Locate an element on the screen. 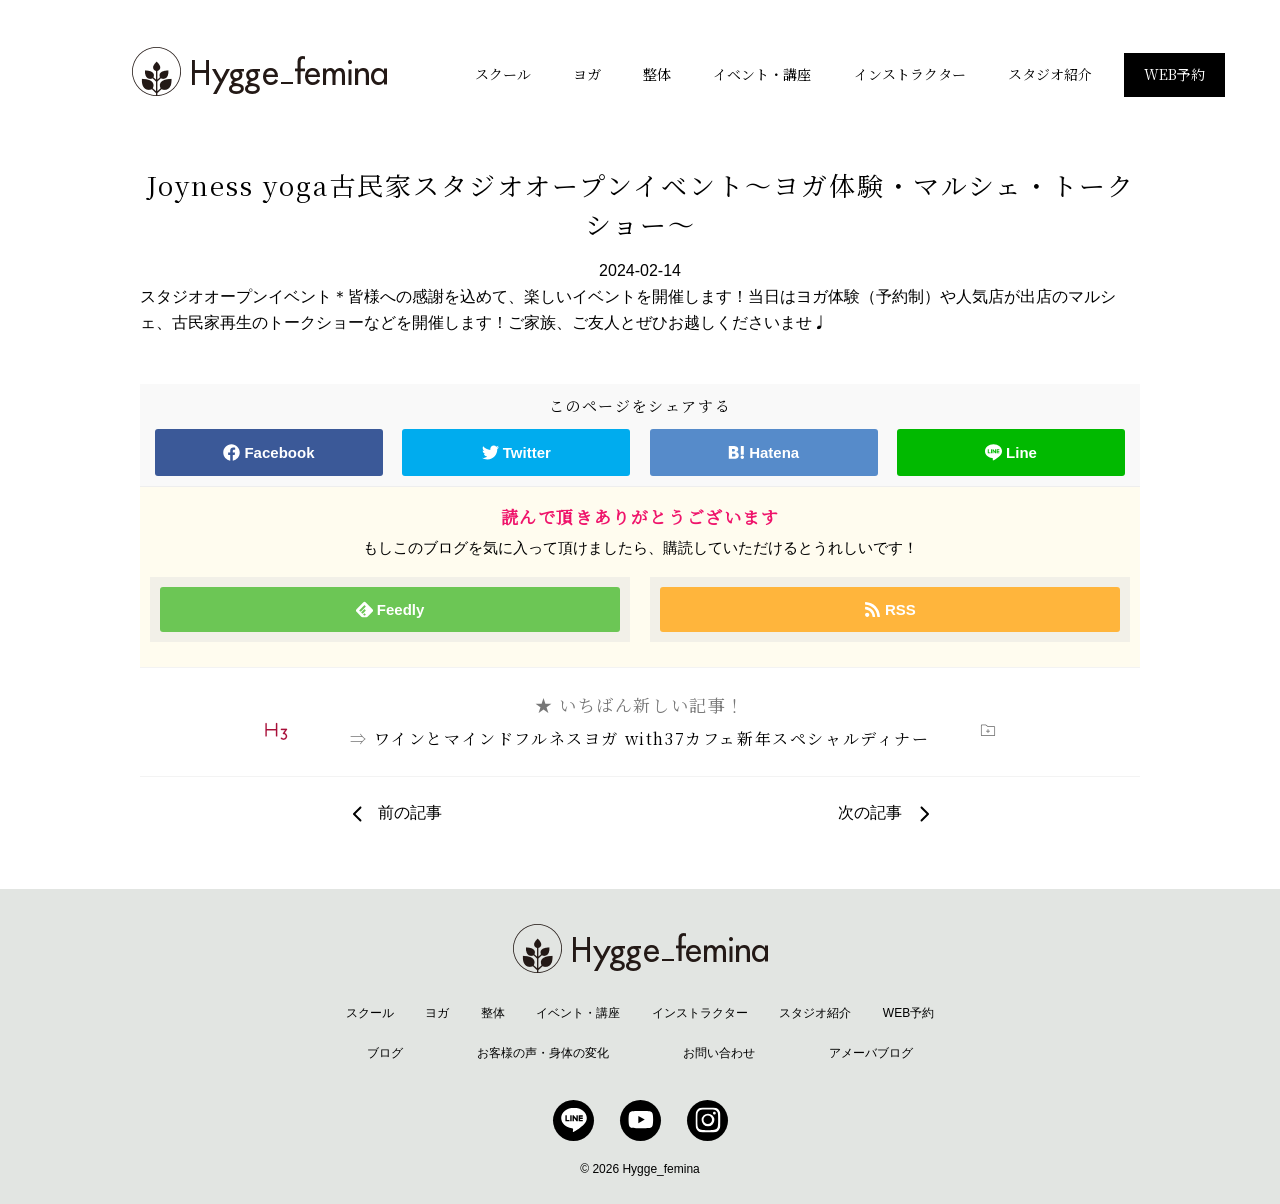 This screenshot has height=1204, width=1280. format text as heading level 3 is located at coordinates (275, 731).